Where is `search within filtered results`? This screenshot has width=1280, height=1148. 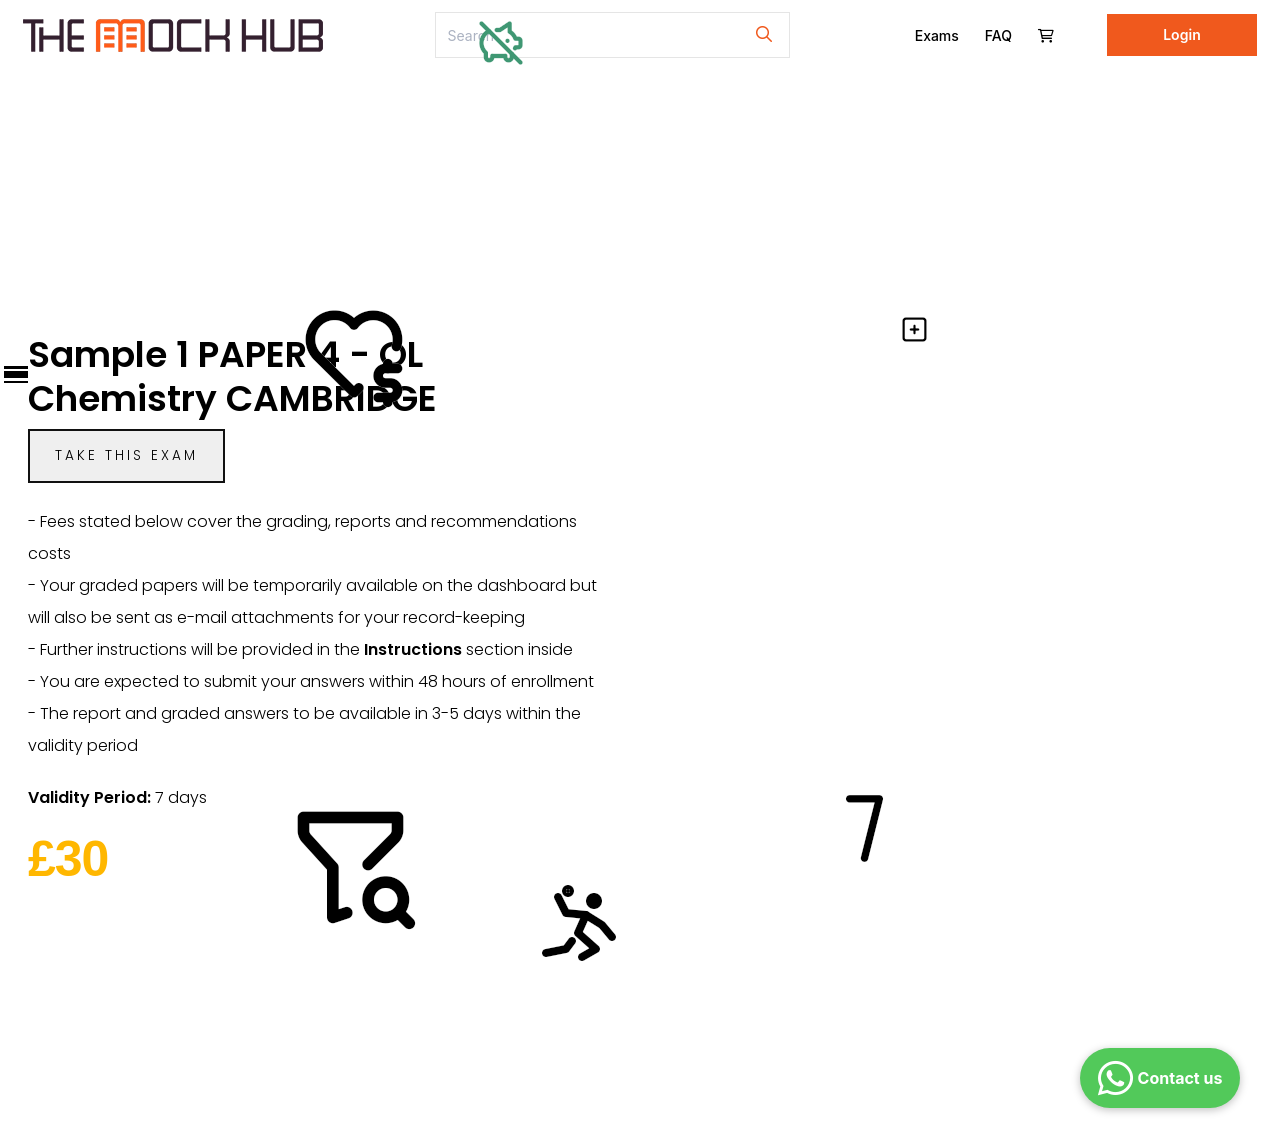 search within filtered results is located at coordinates (350, 864).